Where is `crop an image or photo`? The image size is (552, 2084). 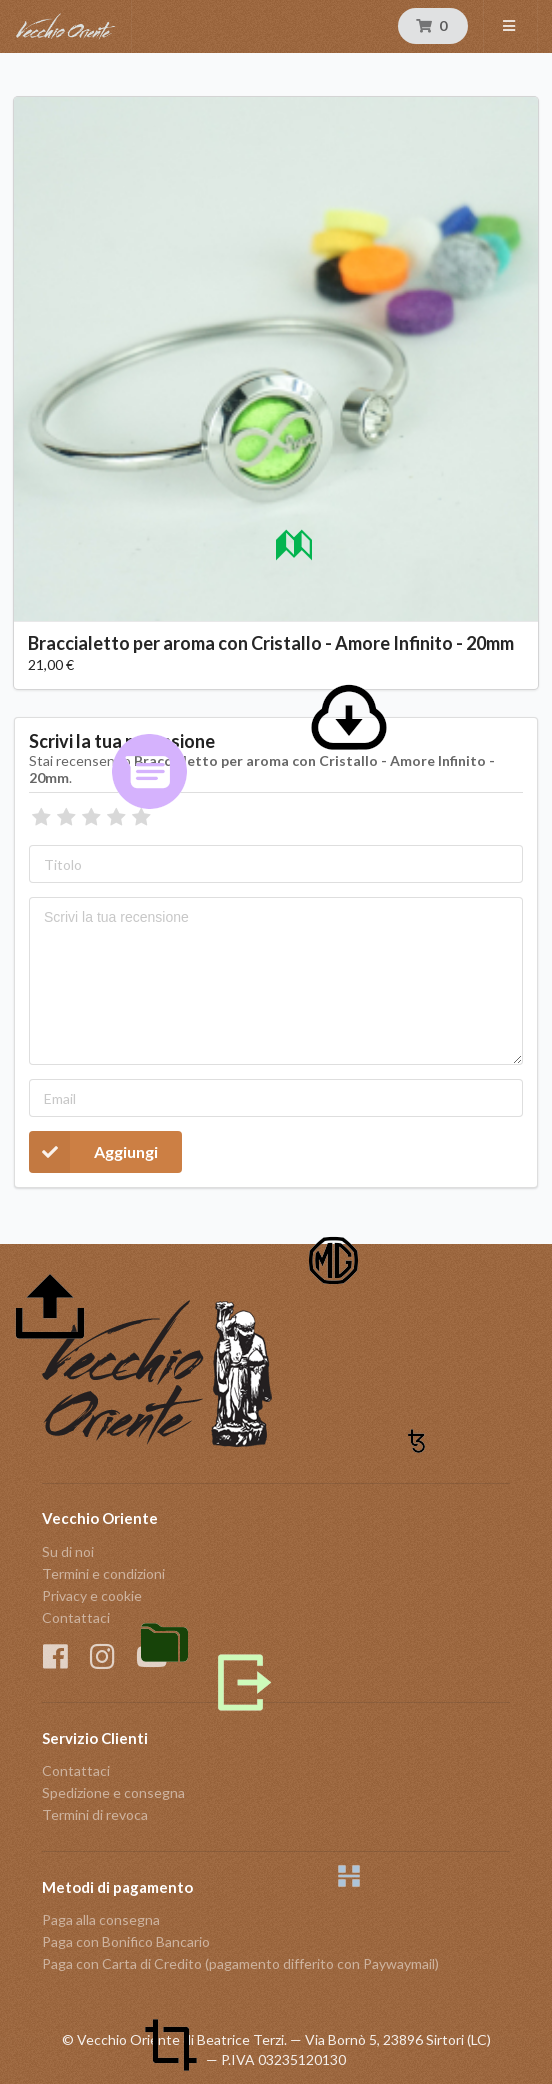
crop an image or photo is located at coordinates (171, 2045).